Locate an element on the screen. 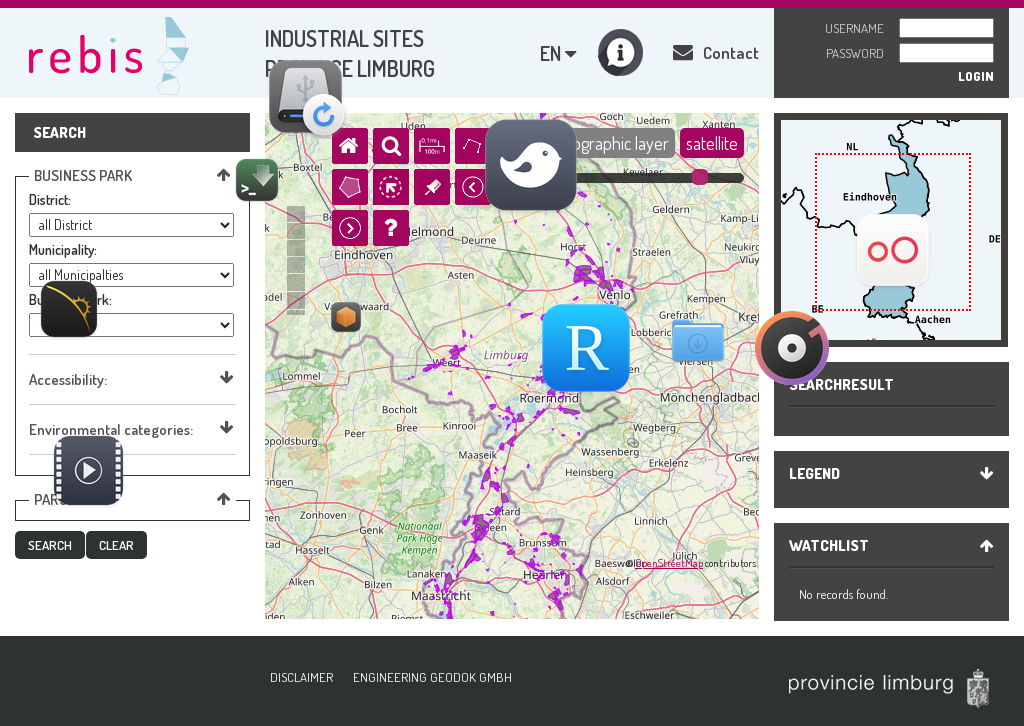 The image size is (1024, 726). open guake drop-down terminal is located at coordinates (257, 180).